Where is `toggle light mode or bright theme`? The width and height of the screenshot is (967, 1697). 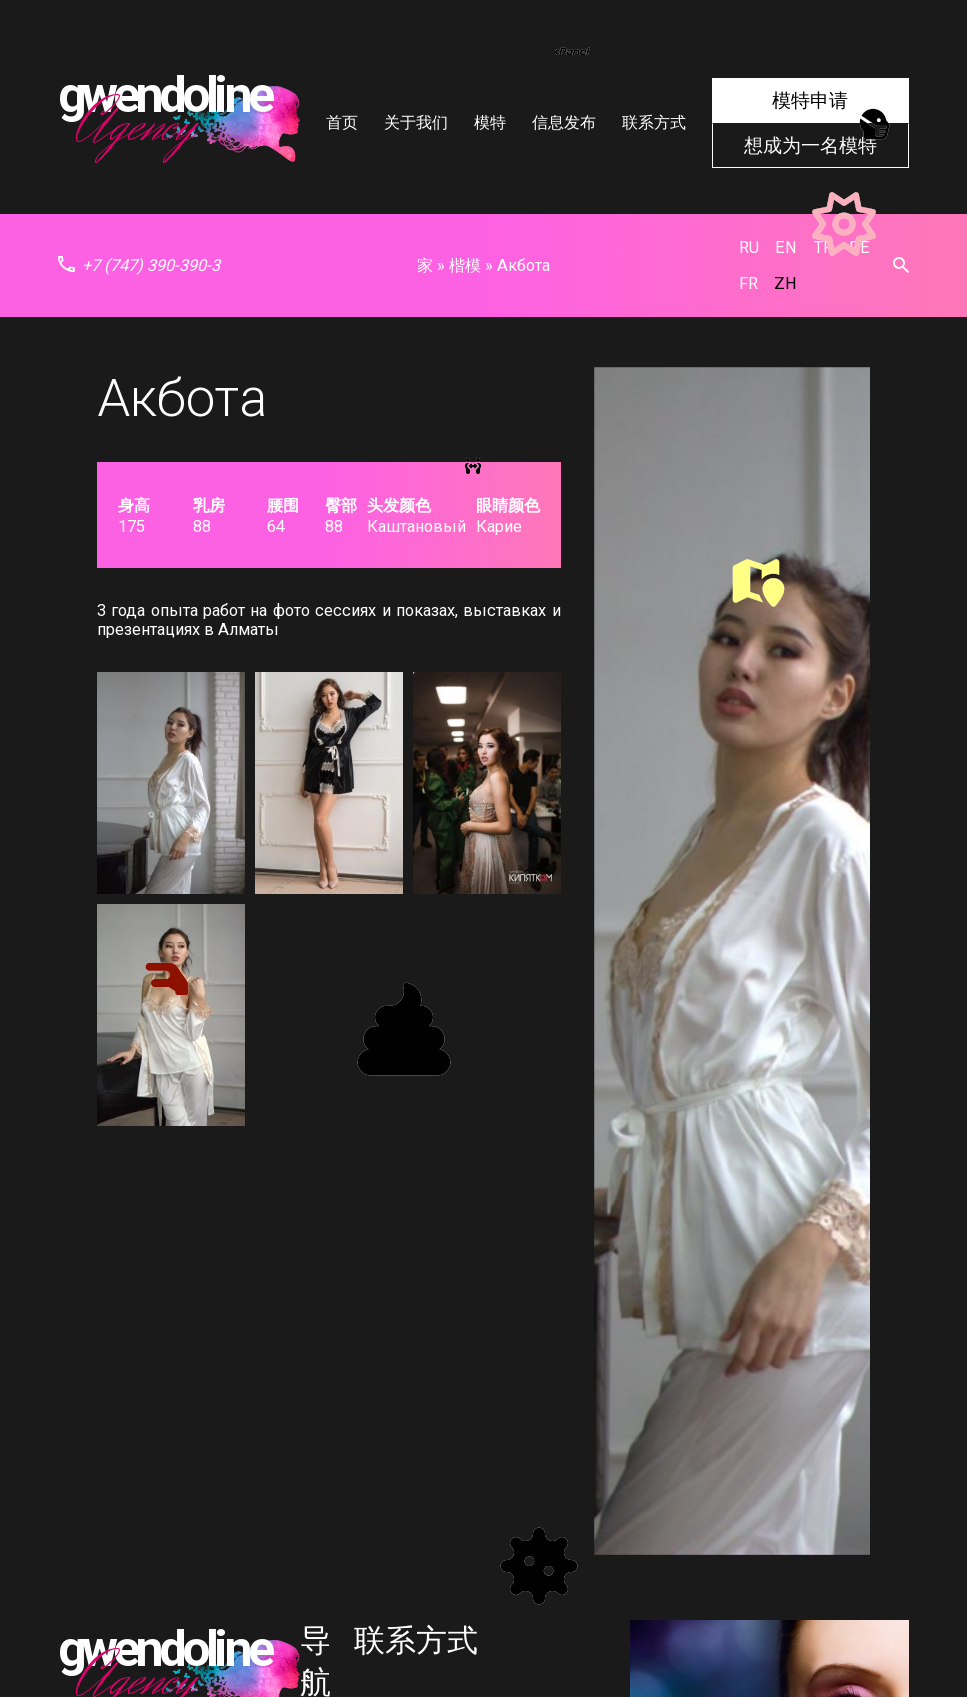 toggle light mode or bright theme is located at coordinates (844, 224).